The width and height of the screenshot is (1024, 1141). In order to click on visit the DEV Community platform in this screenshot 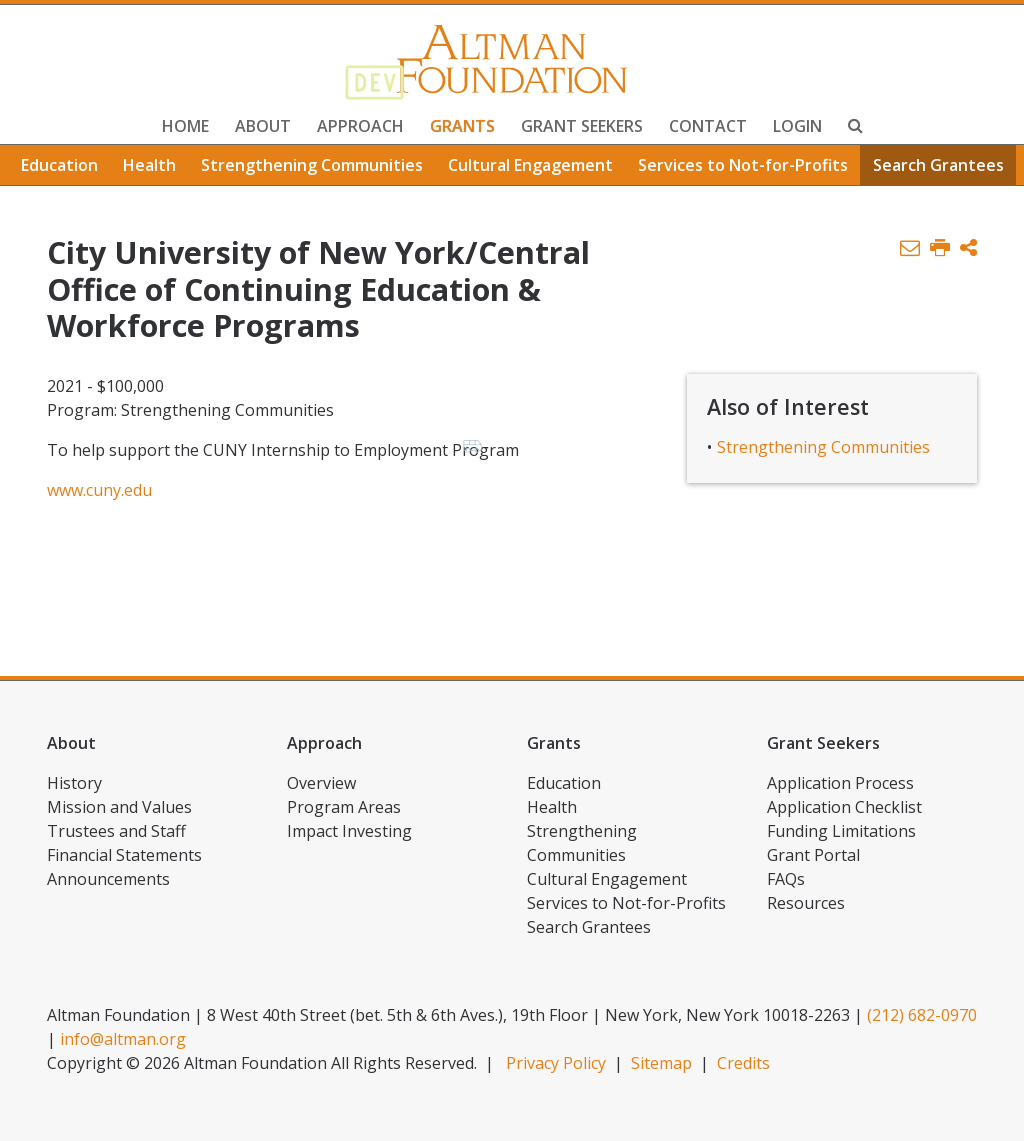, I will do `click(374, 82)`.